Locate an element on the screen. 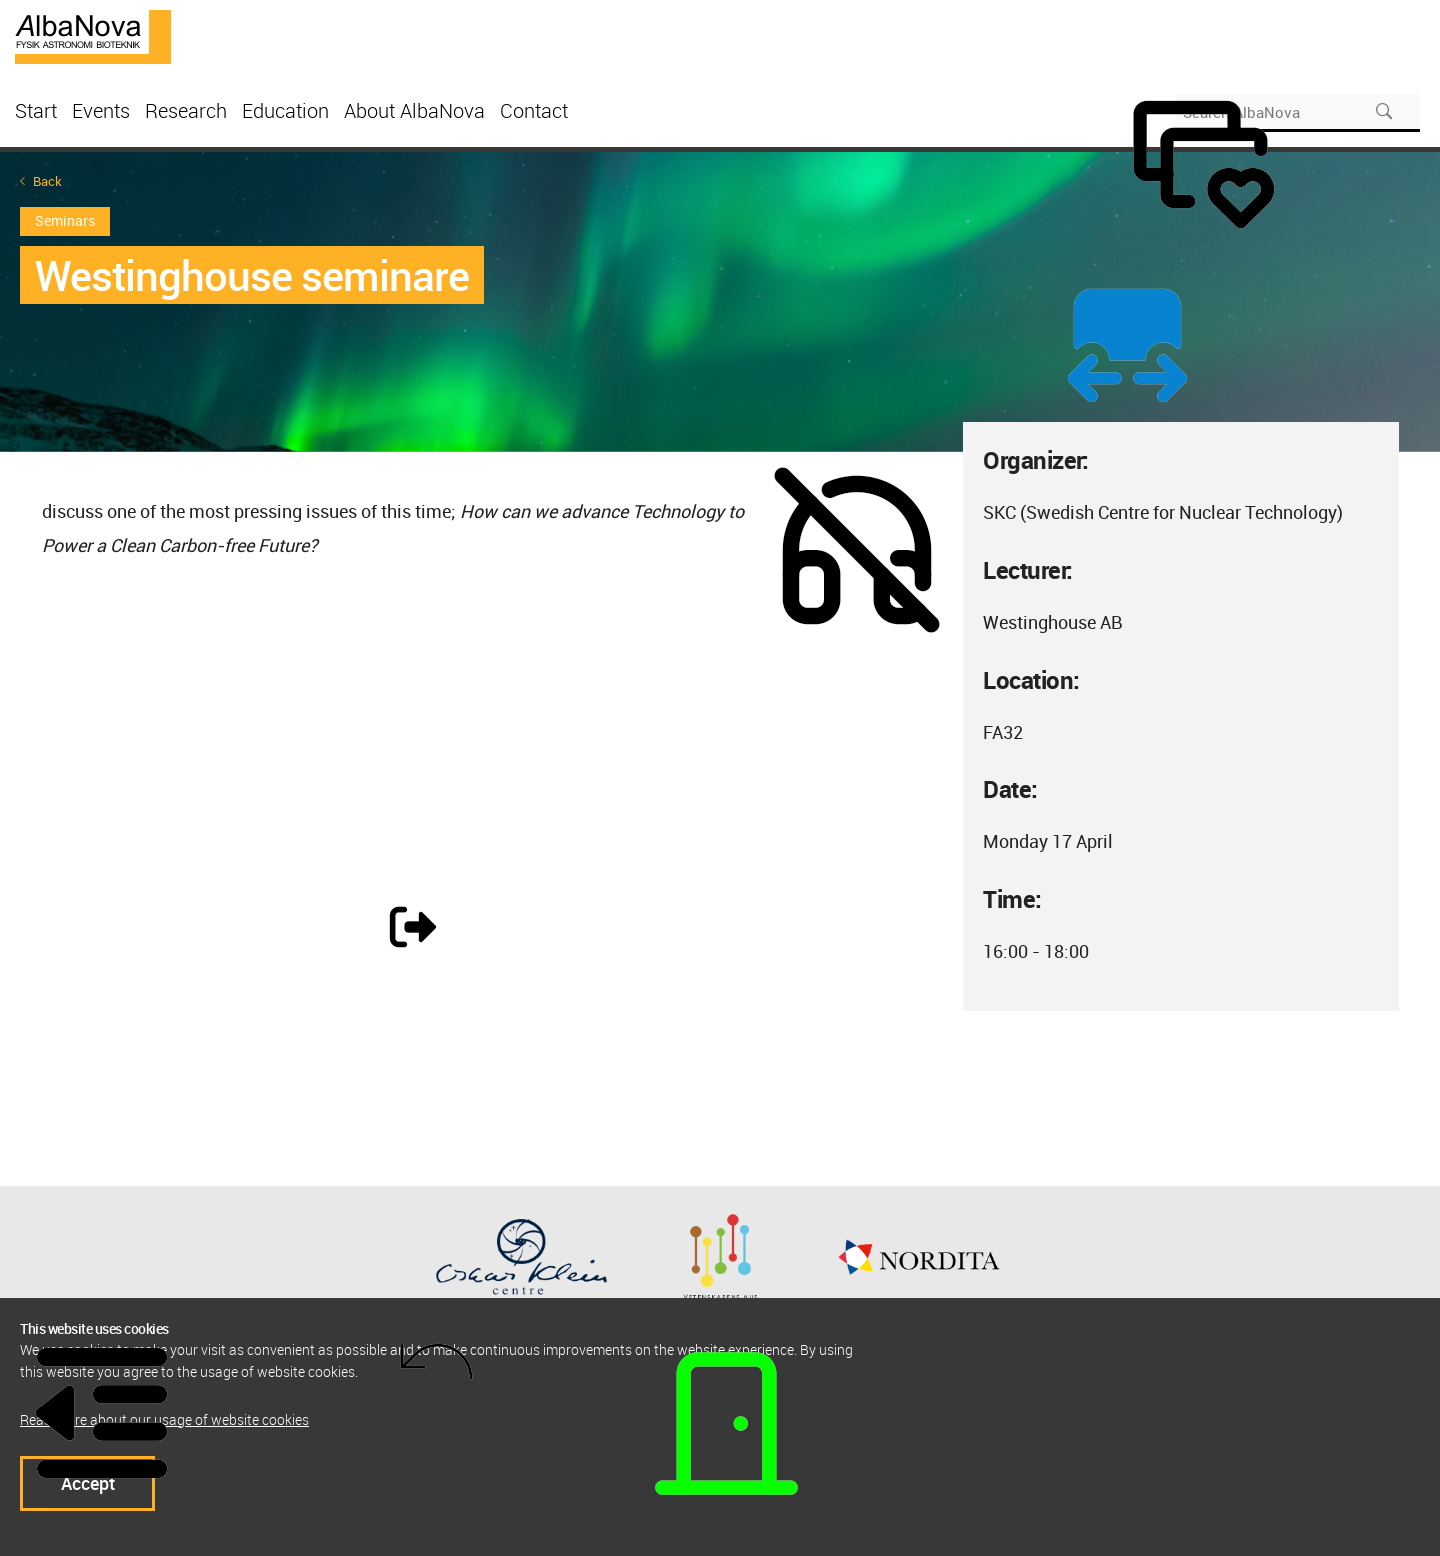 This screenshot has width=1440, height=1556. donate or send money to a cause you love is located at coordinates (1200, 154).